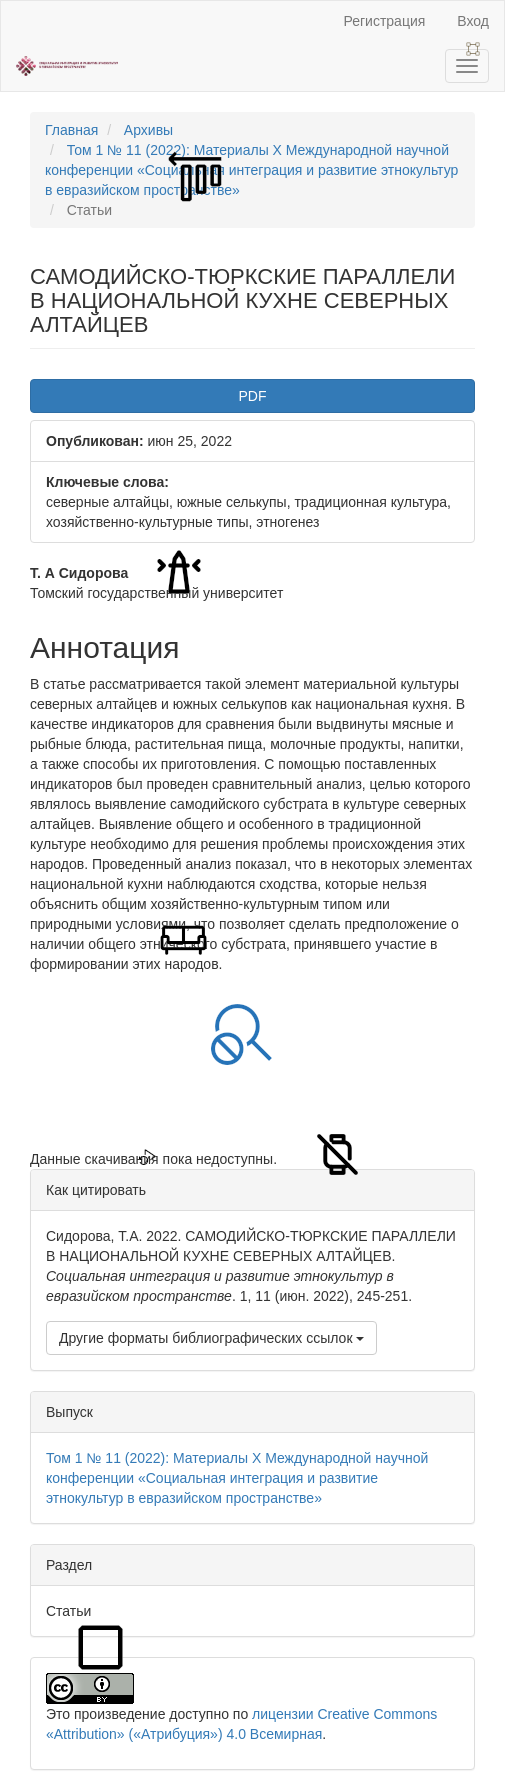  Describe the element at coordinates (337, 1154) in the screenshot. I see `smartwatch disconnected or unavailable` at that location.